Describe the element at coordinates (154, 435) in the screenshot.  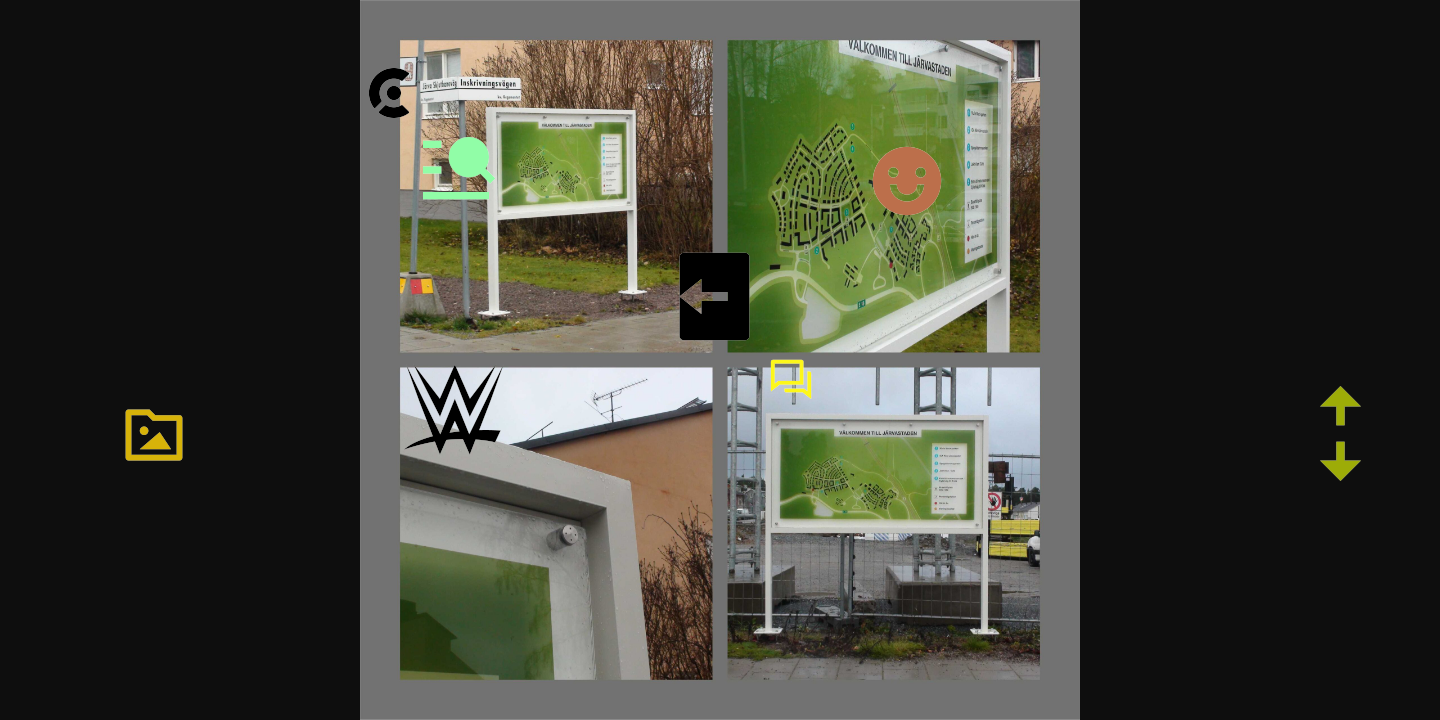
I see `open photo or image folder` at that location.